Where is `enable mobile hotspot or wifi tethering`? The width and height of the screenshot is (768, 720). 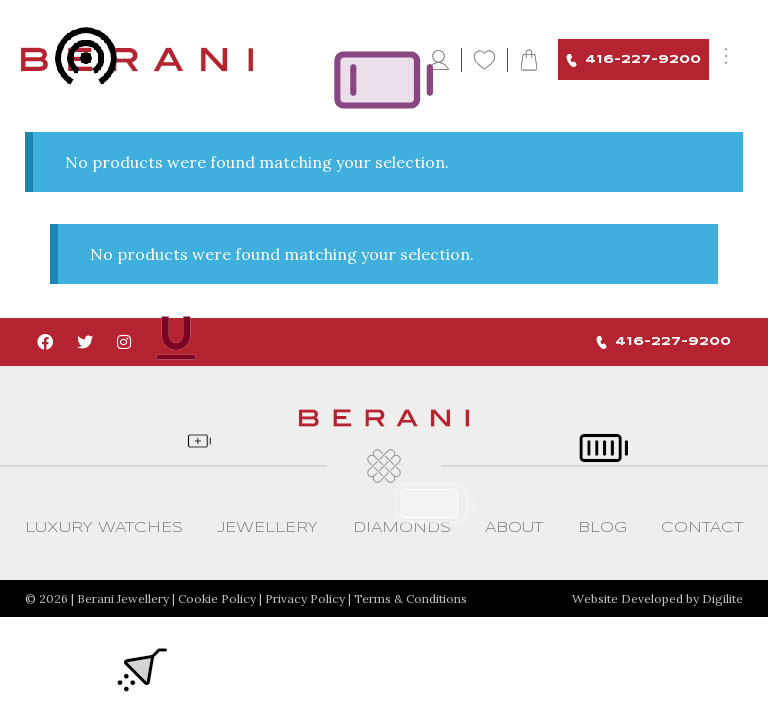
enable mobile hotspot or wifi tethering is located at coordinates (86, 55).